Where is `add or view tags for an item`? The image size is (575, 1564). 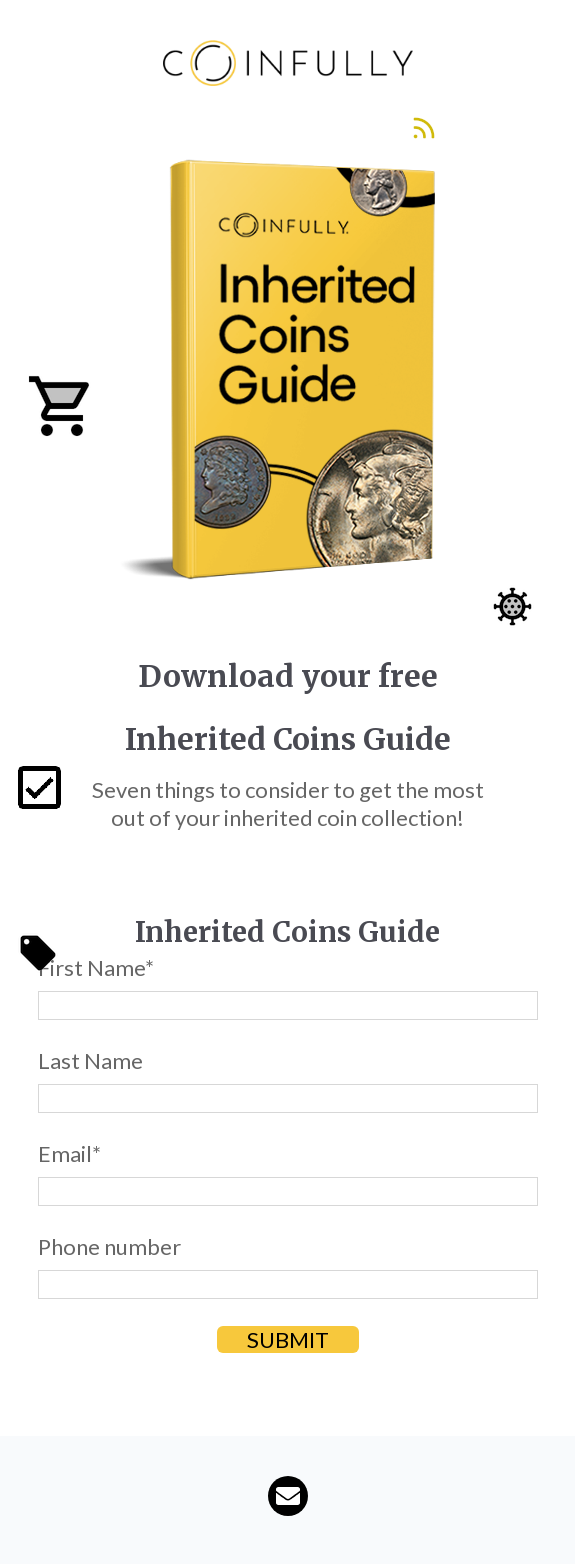 add or view tags for an item is located at coordinates (38, 953).